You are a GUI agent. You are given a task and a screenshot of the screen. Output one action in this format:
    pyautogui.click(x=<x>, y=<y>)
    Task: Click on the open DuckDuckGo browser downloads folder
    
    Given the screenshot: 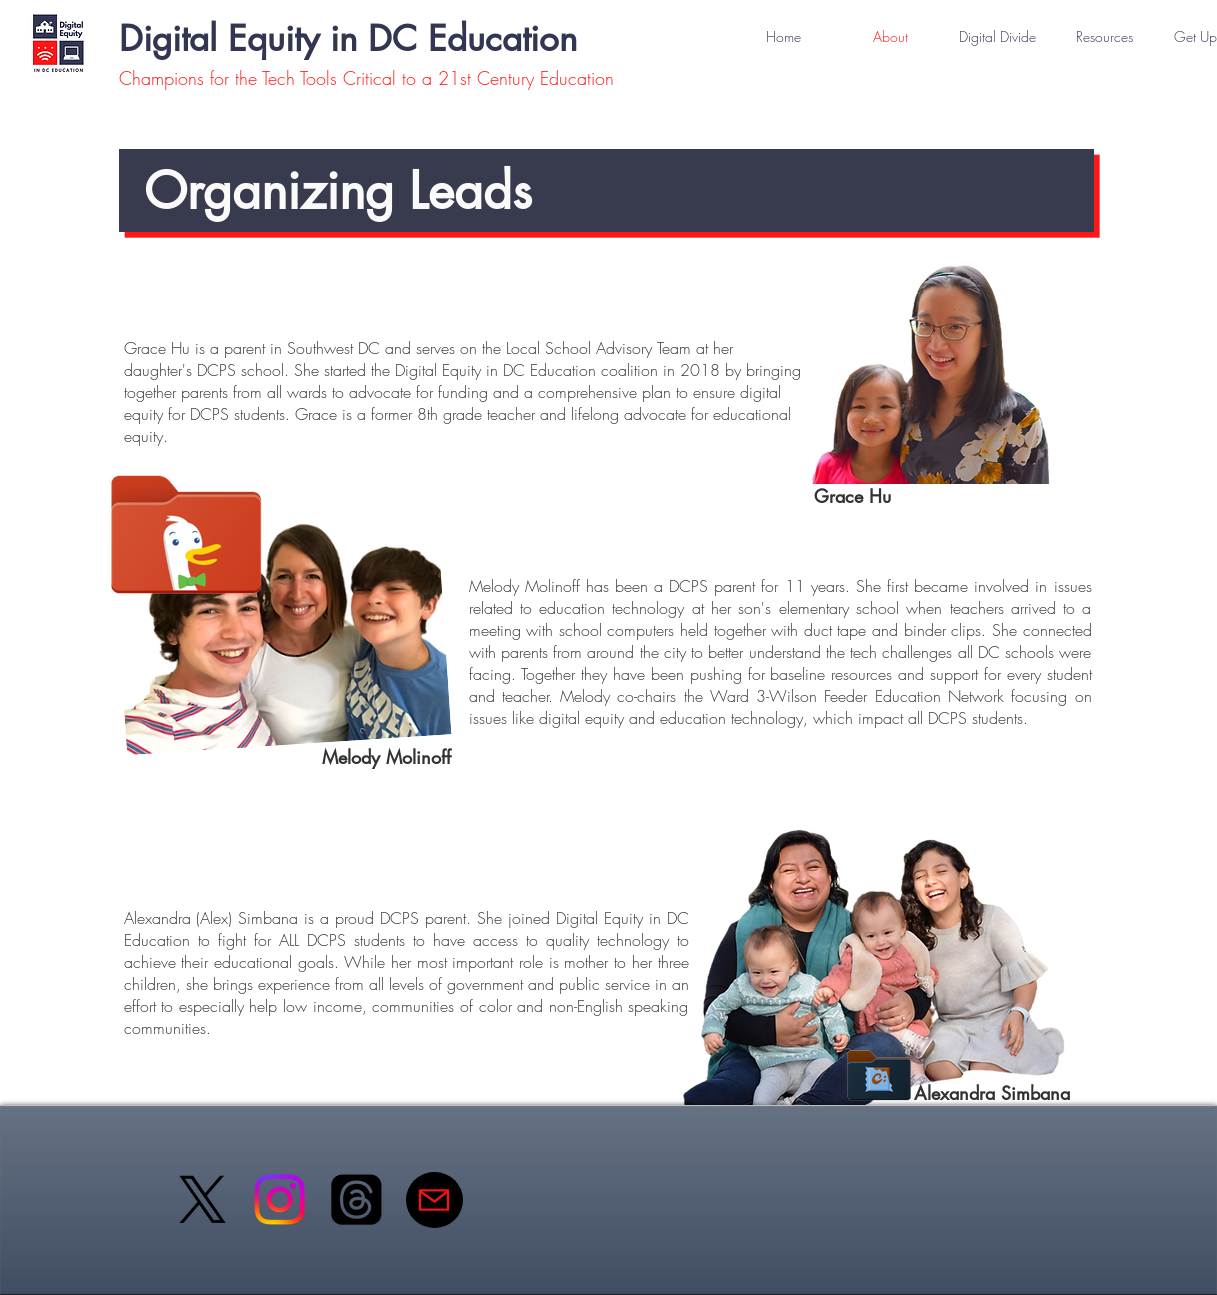 What is the action you would take?
    pyautogui.click(x=185, y=538)
    